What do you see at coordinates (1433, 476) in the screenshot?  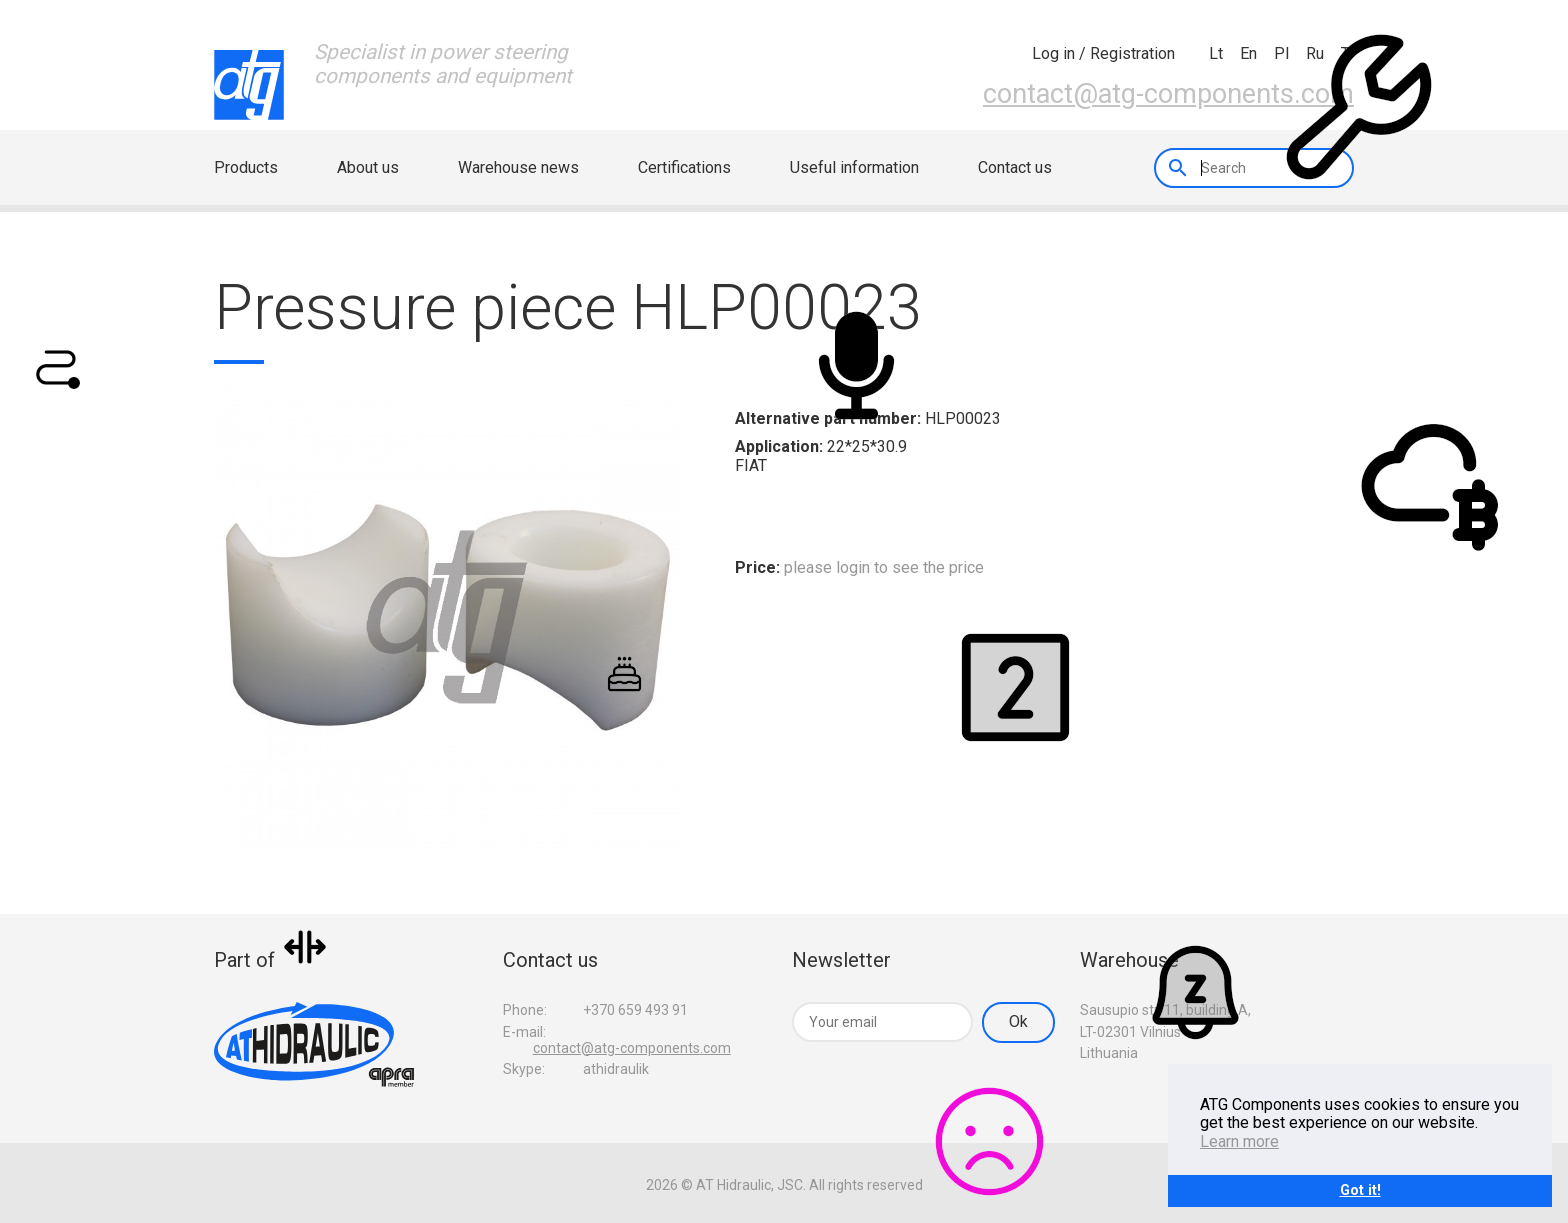 I see `access cloud-based bitcoin wallet` at bounding box center [1433, 476].